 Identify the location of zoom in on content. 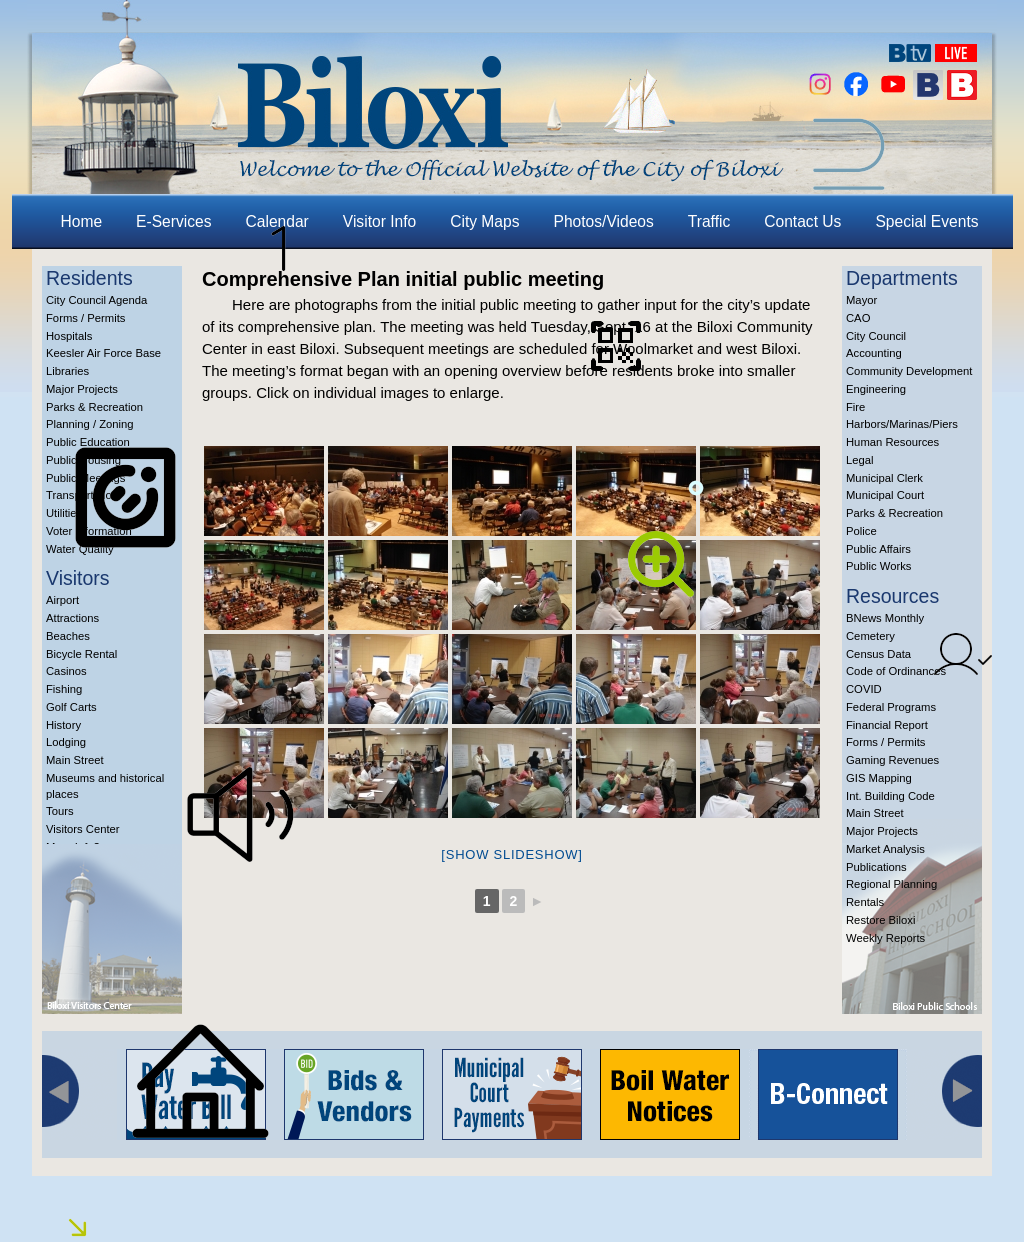
(661, 564).